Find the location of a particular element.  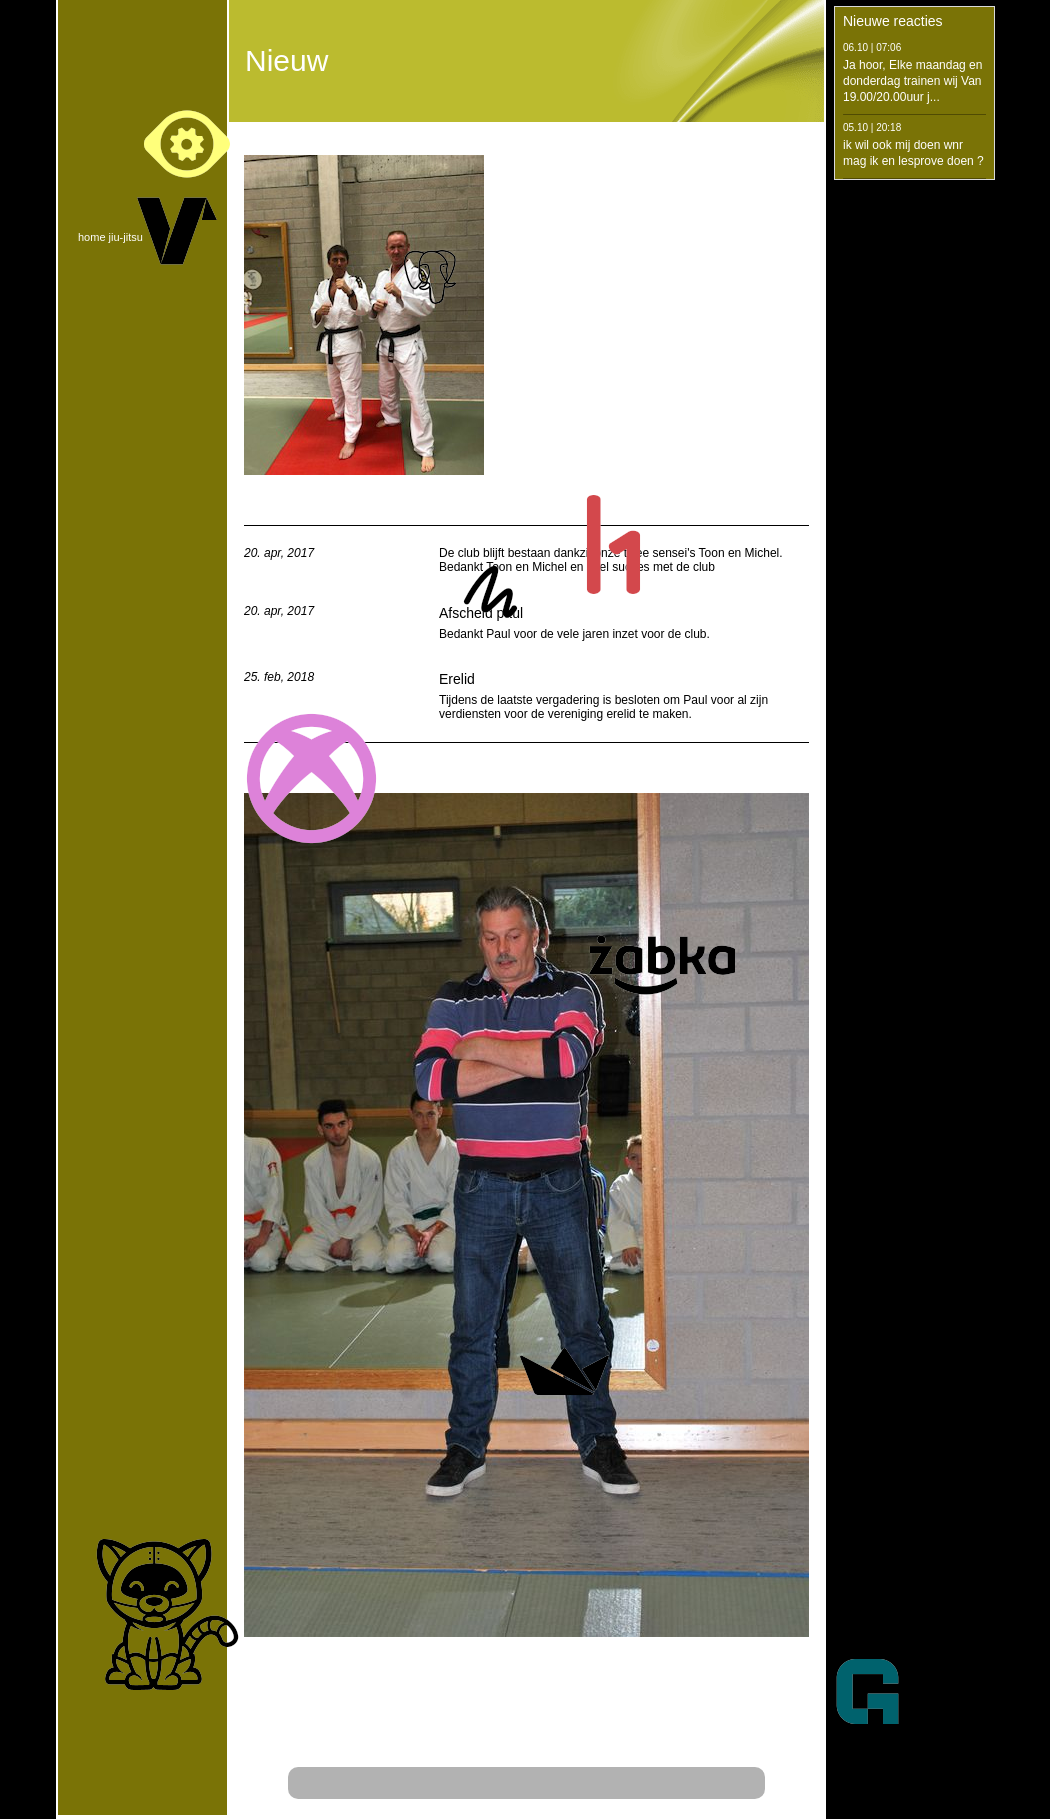

vega visualization library logo is located at coordinates (177, 231).